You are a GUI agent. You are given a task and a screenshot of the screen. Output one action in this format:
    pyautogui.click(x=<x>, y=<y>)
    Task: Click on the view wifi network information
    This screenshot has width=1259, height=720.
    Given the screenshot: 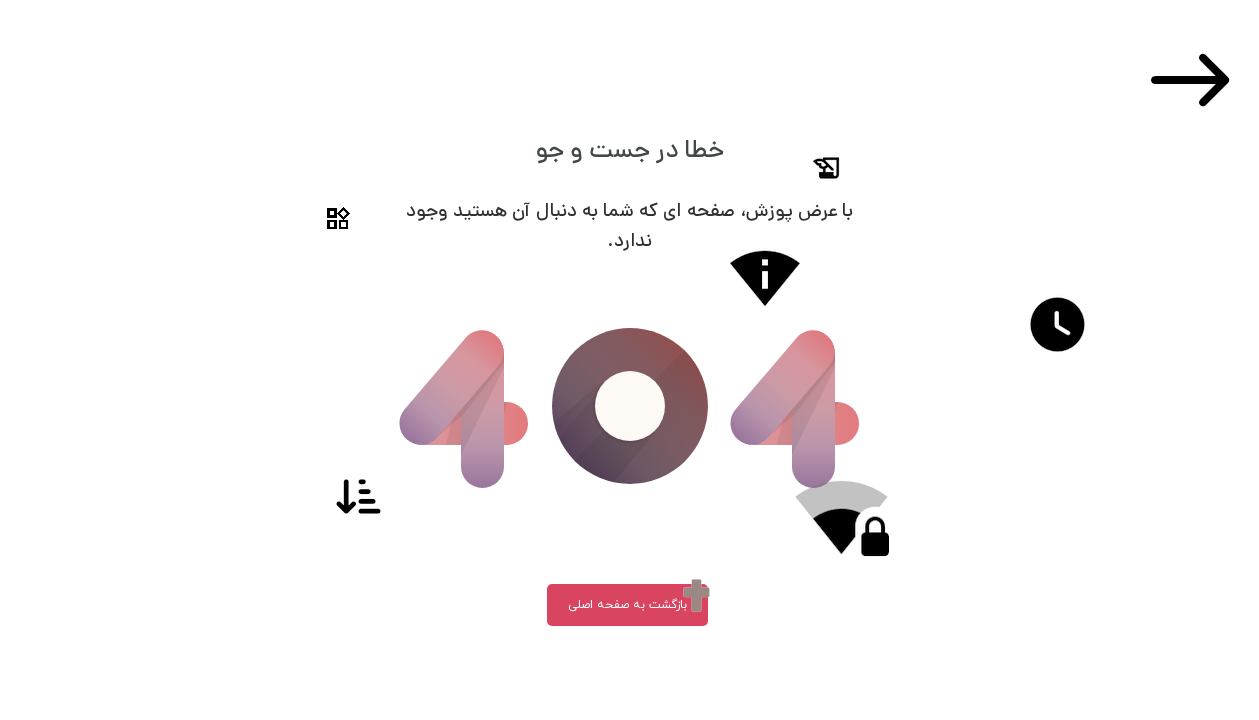 What is the action you would take?
    pyautogui.click(x=765, y=277)
    